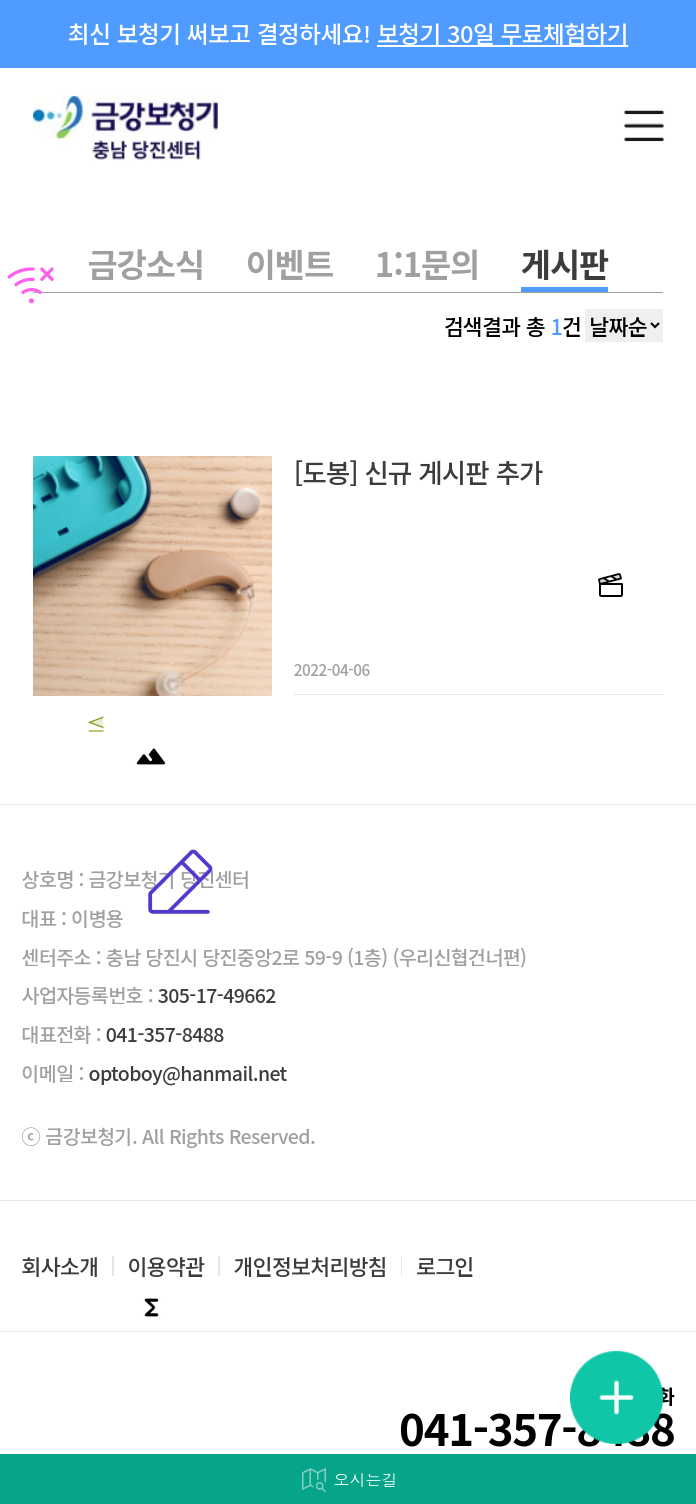  Describe the element at coordinates (611, 586) in the screenshot. I see `access video or movie content` at that location.